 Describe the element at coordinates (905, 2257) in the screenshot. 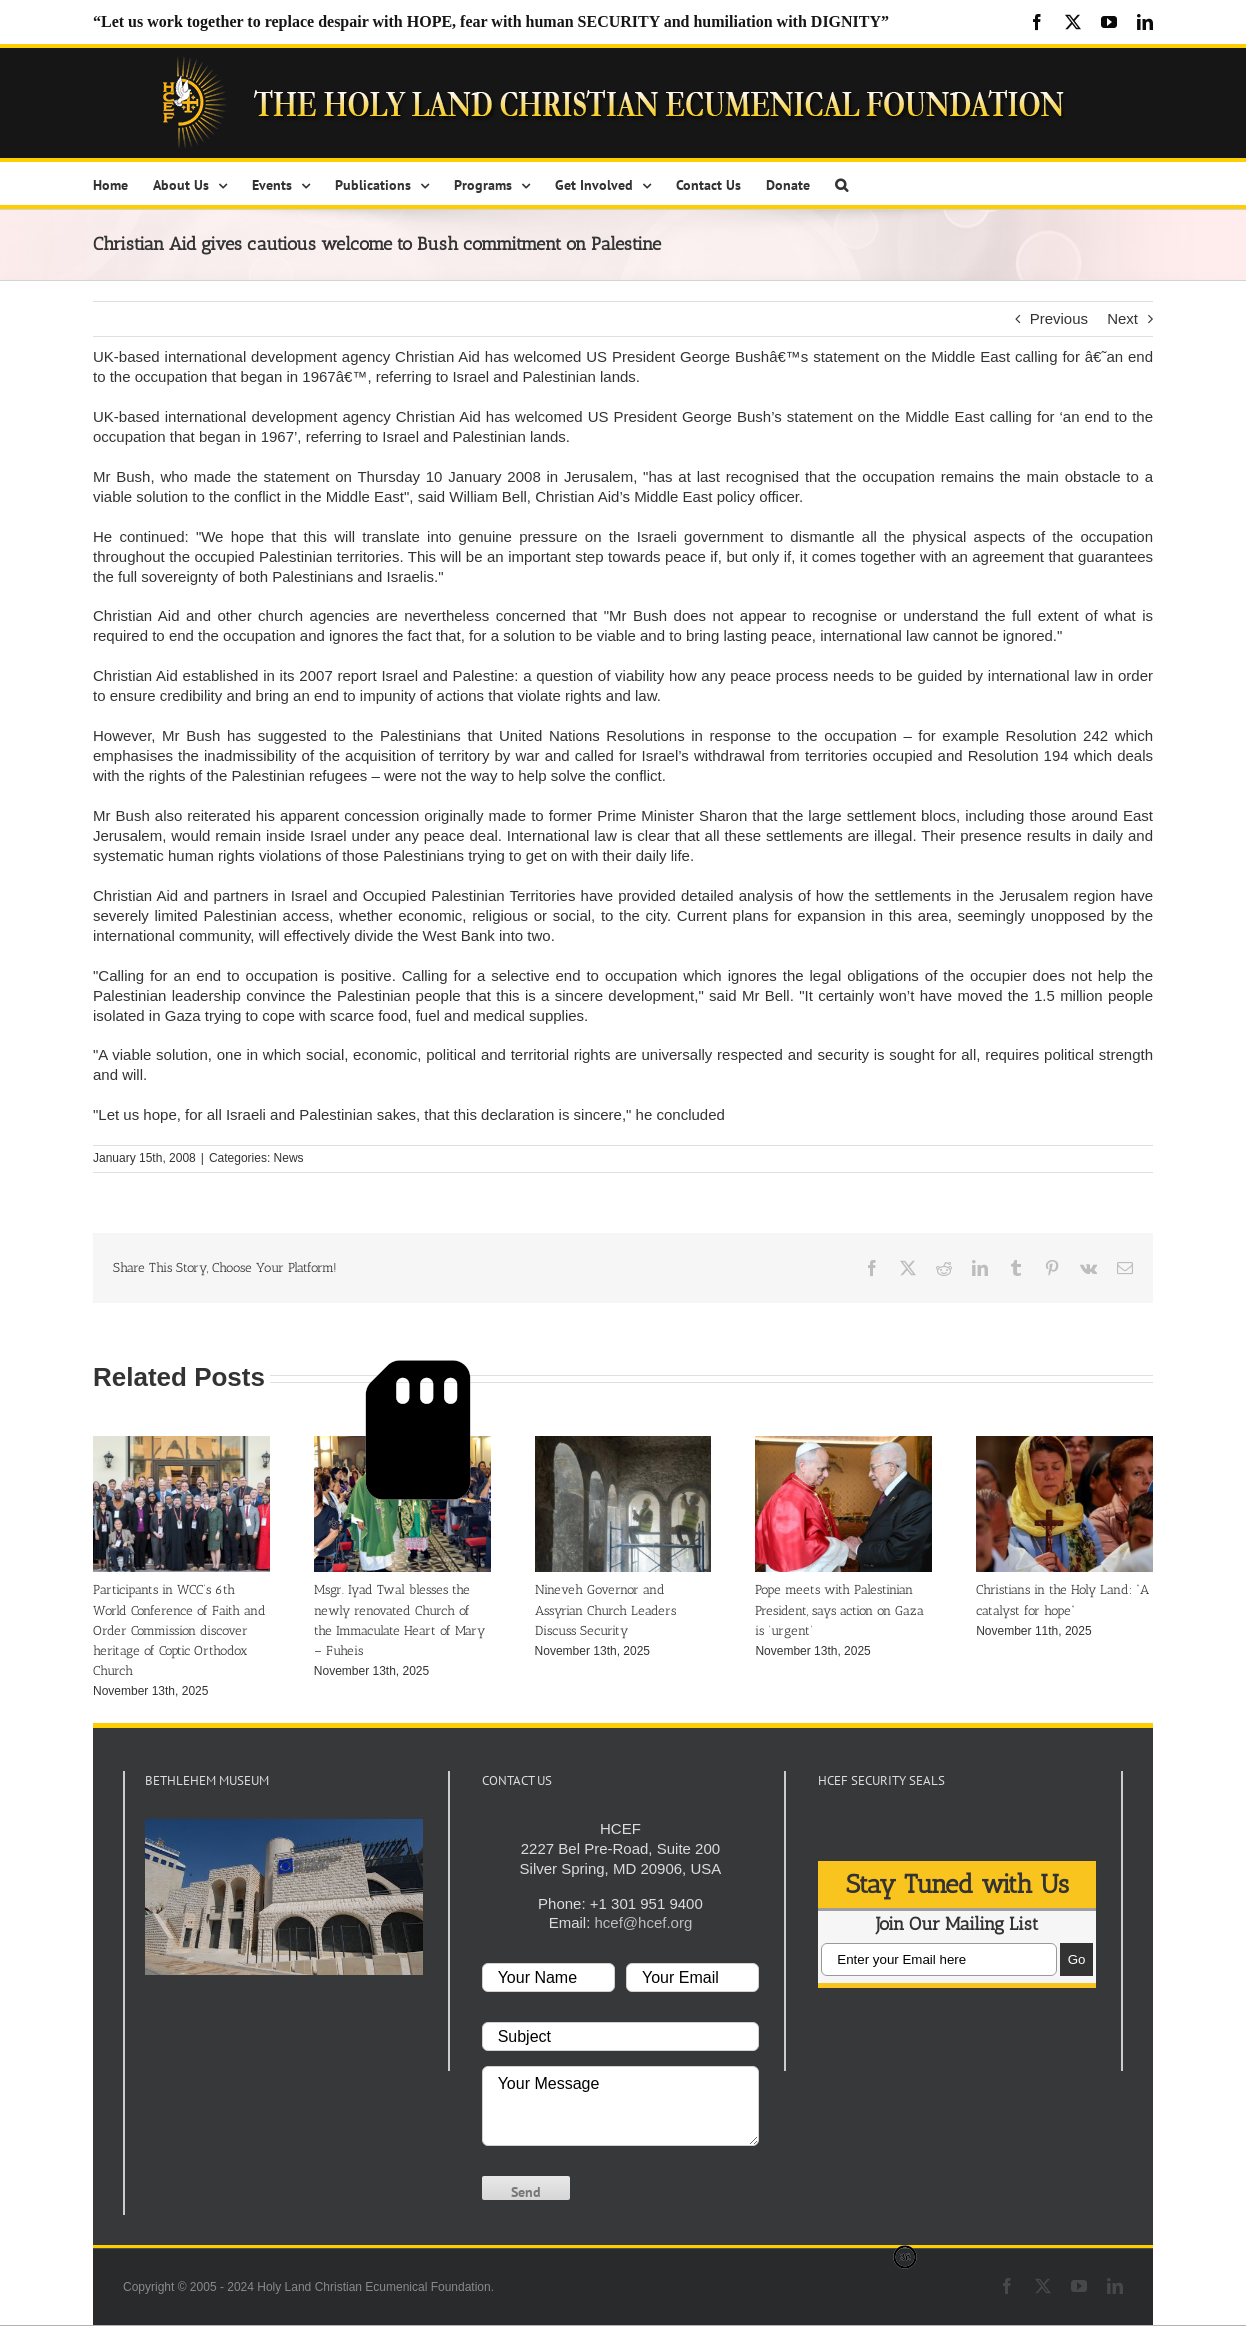

I see `visit Behance profile` at that location.